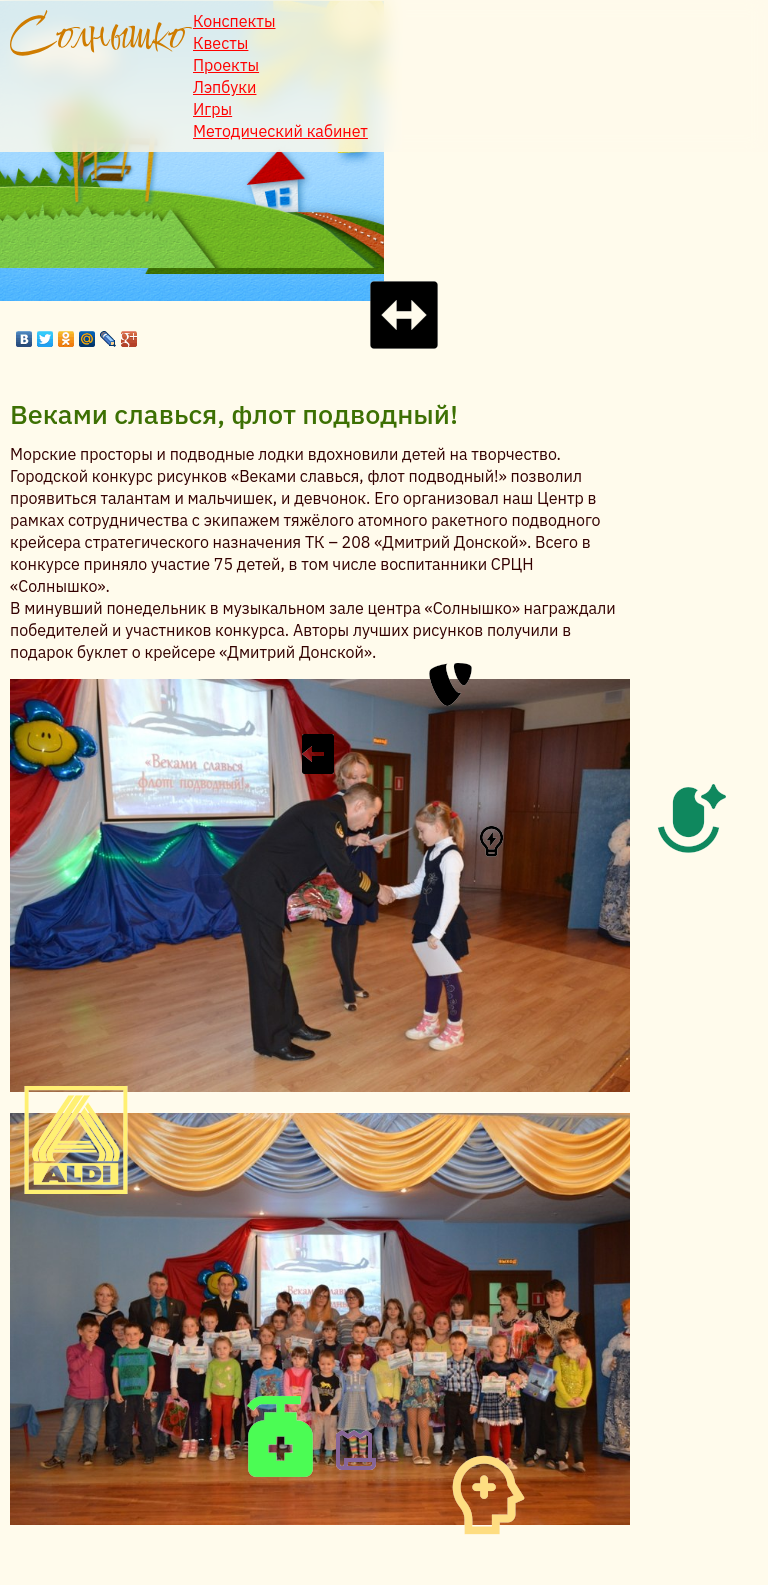 This screenshot has height=1585, width=768. I want to click on flip image horizontally, so click(404, 315).